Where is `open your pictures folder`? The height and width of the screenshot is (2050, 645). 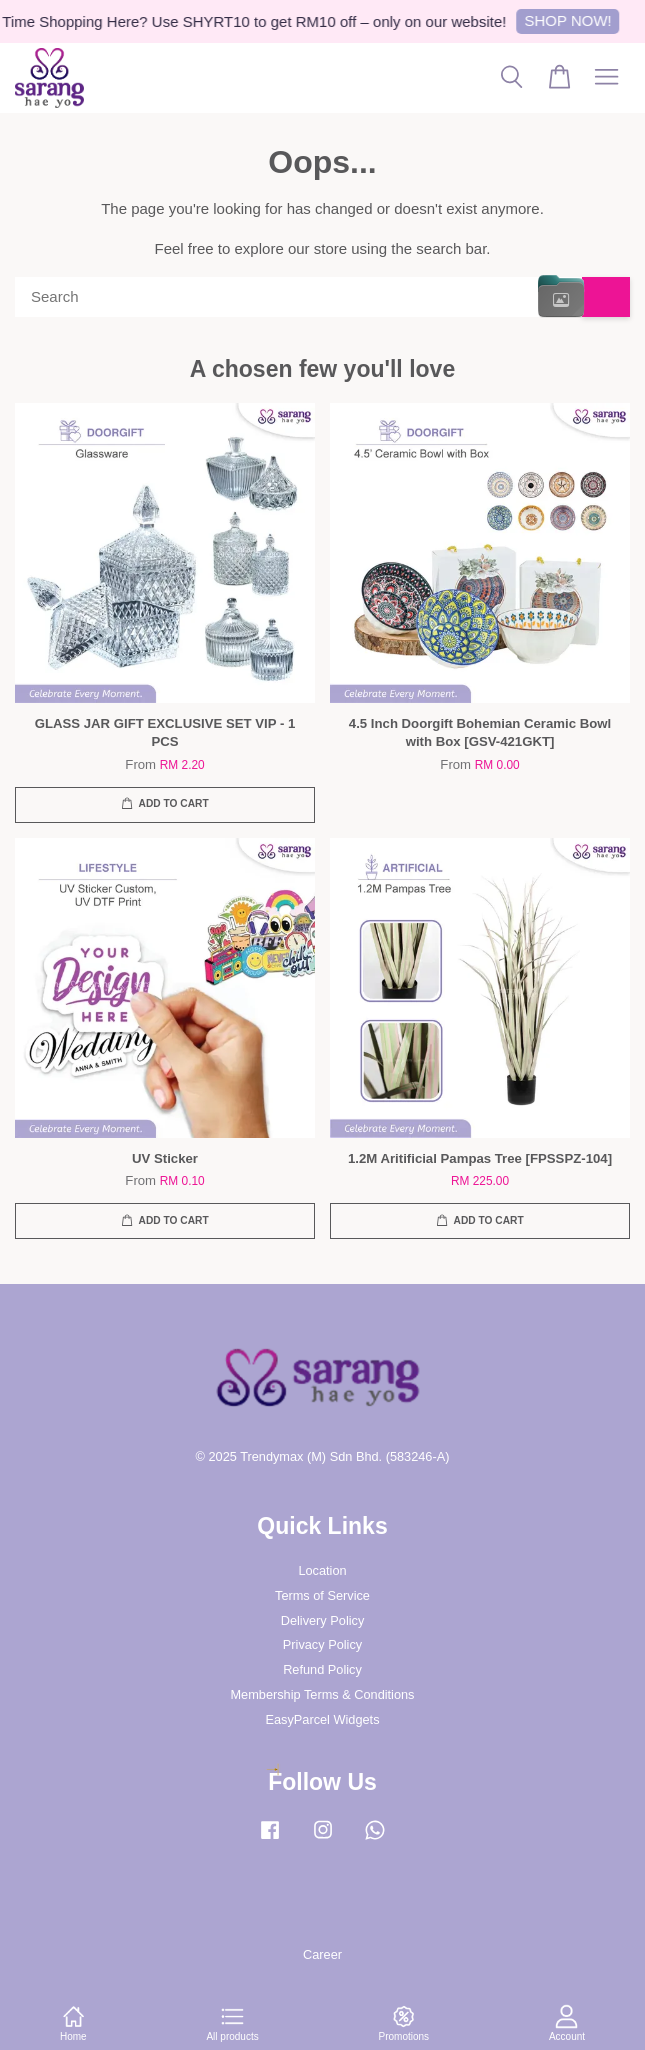 open your pictures folder is located at coordinates (561, 296).